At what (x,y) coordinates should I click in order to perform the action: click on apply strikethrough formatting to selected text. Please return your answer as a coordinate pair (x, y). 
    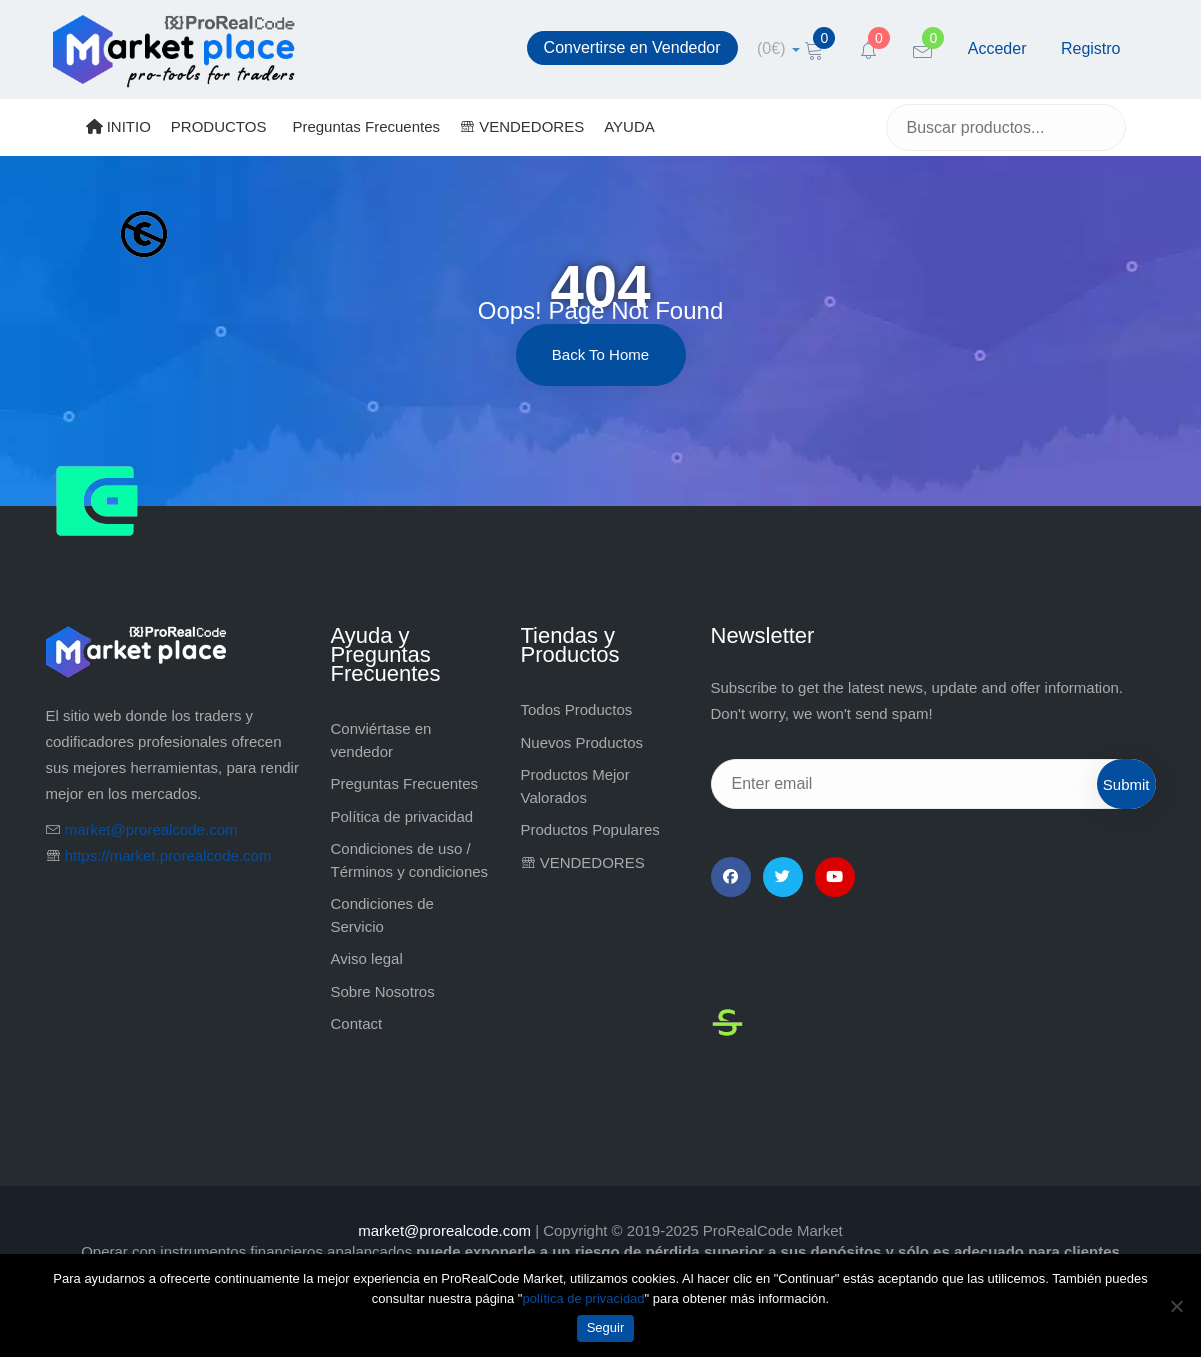
    Looking at the image, I should click on (727, 1022).